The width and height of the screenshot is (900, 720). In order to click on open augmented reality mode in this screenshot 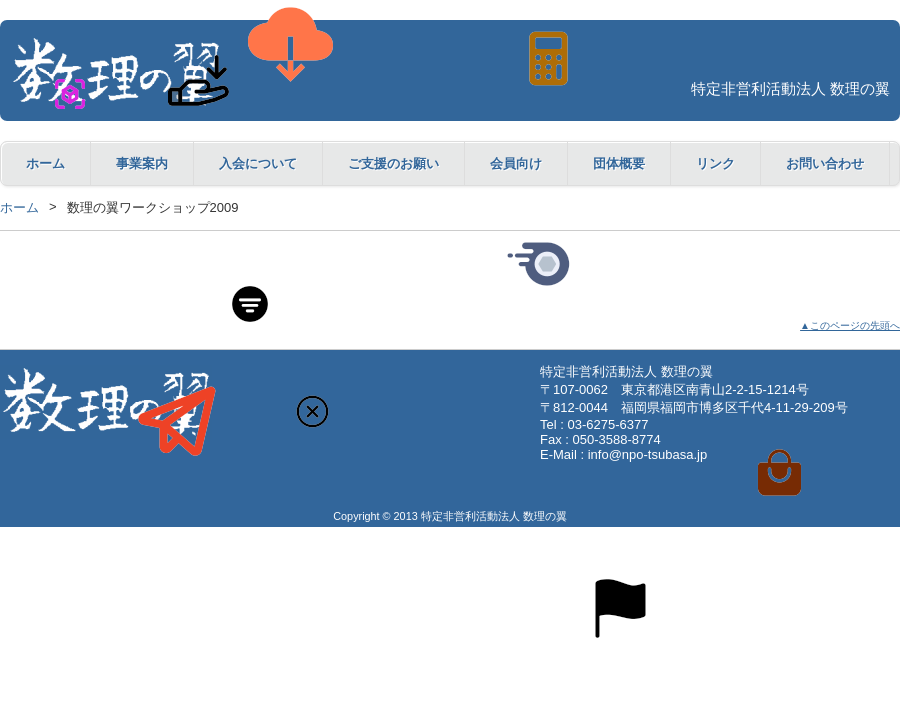, I will do `click(70, 94)`.